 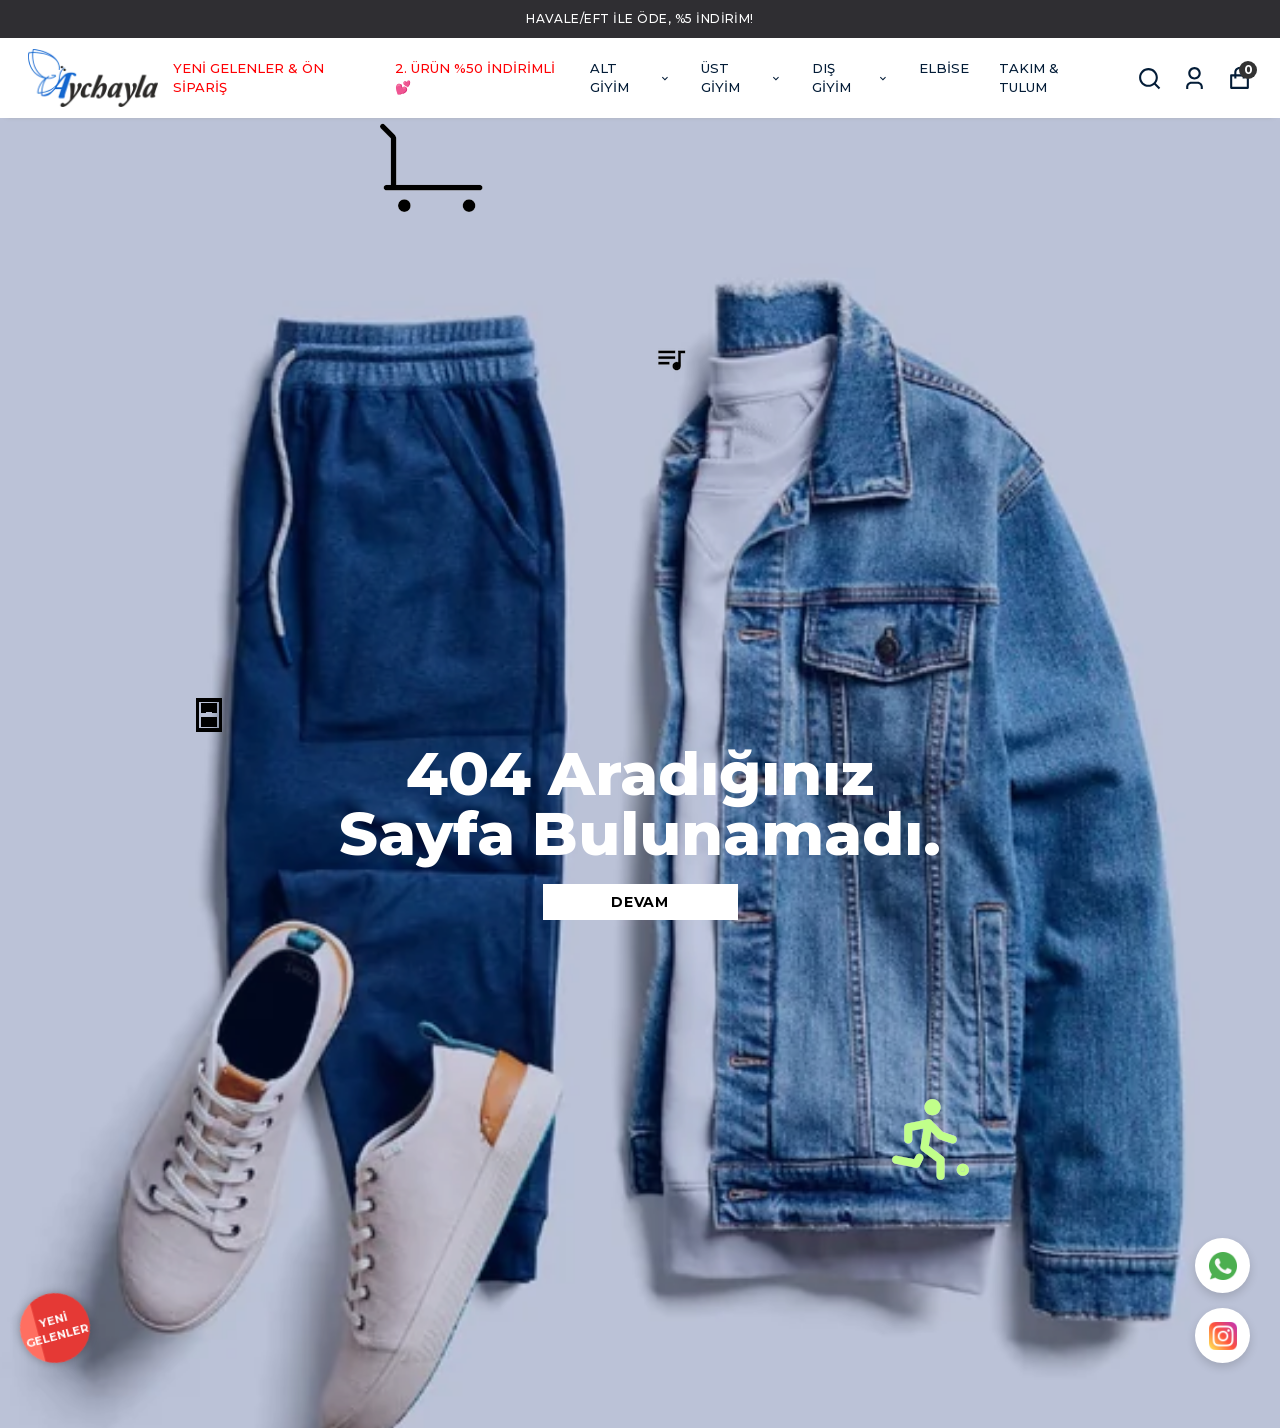 What do you see at coordinates (671, 359) in the screenshot?
I see `view music queue or playlist` at bounding box center [671, 359].